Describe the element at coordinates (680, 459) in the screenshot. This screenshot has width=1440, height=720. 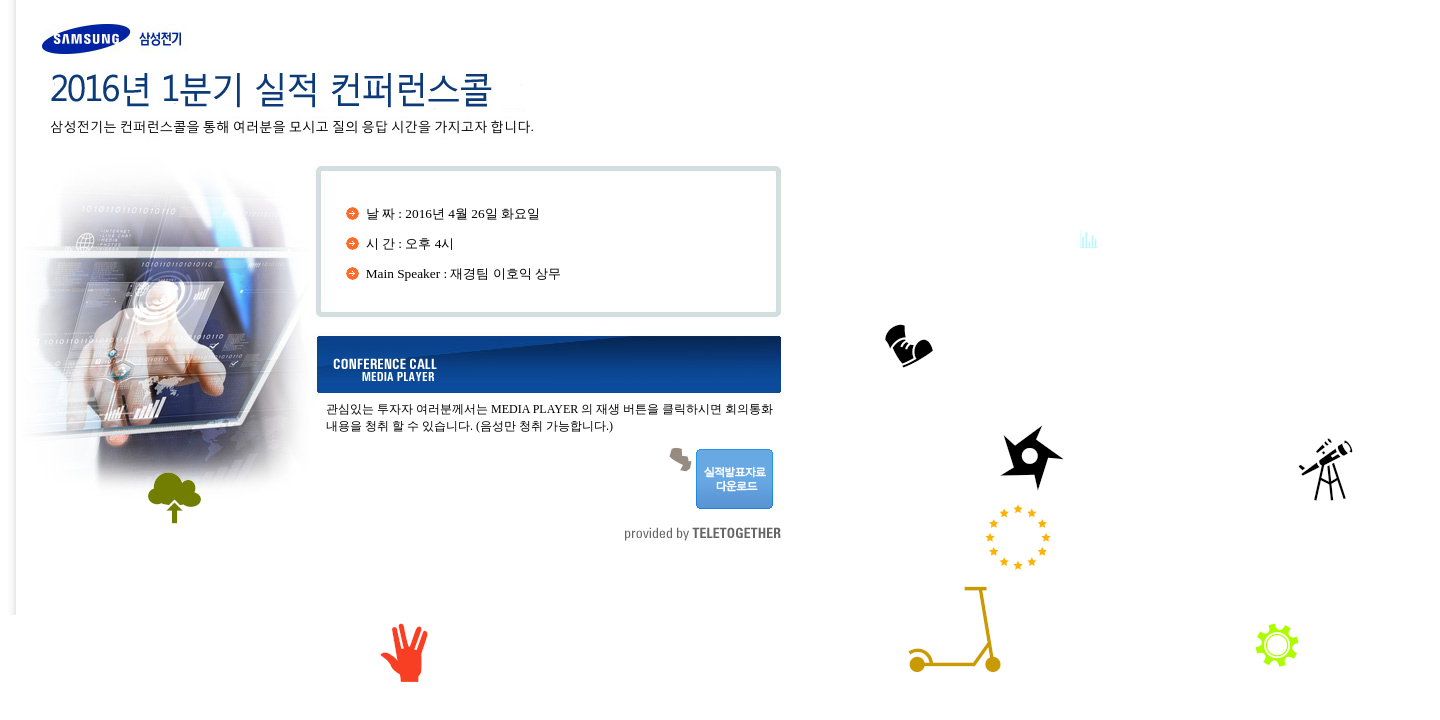
I see `select Paraguay as your country or region` at that location.